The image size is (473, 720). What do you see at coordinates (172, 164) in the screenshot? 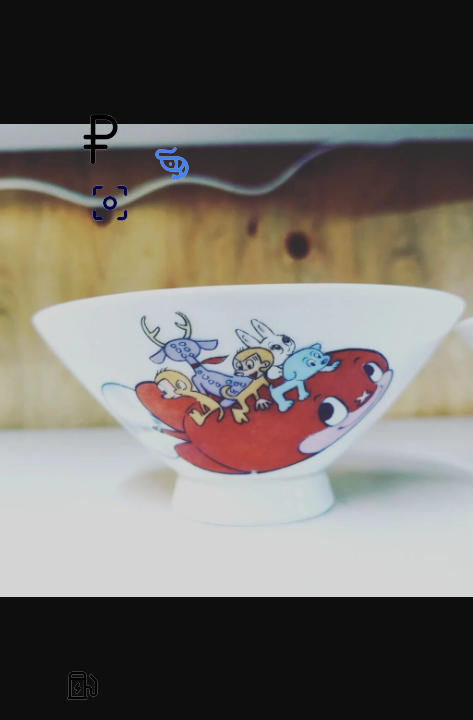
I see `indicates seafood or shellfish menu category` at bounding box center [172, 164].